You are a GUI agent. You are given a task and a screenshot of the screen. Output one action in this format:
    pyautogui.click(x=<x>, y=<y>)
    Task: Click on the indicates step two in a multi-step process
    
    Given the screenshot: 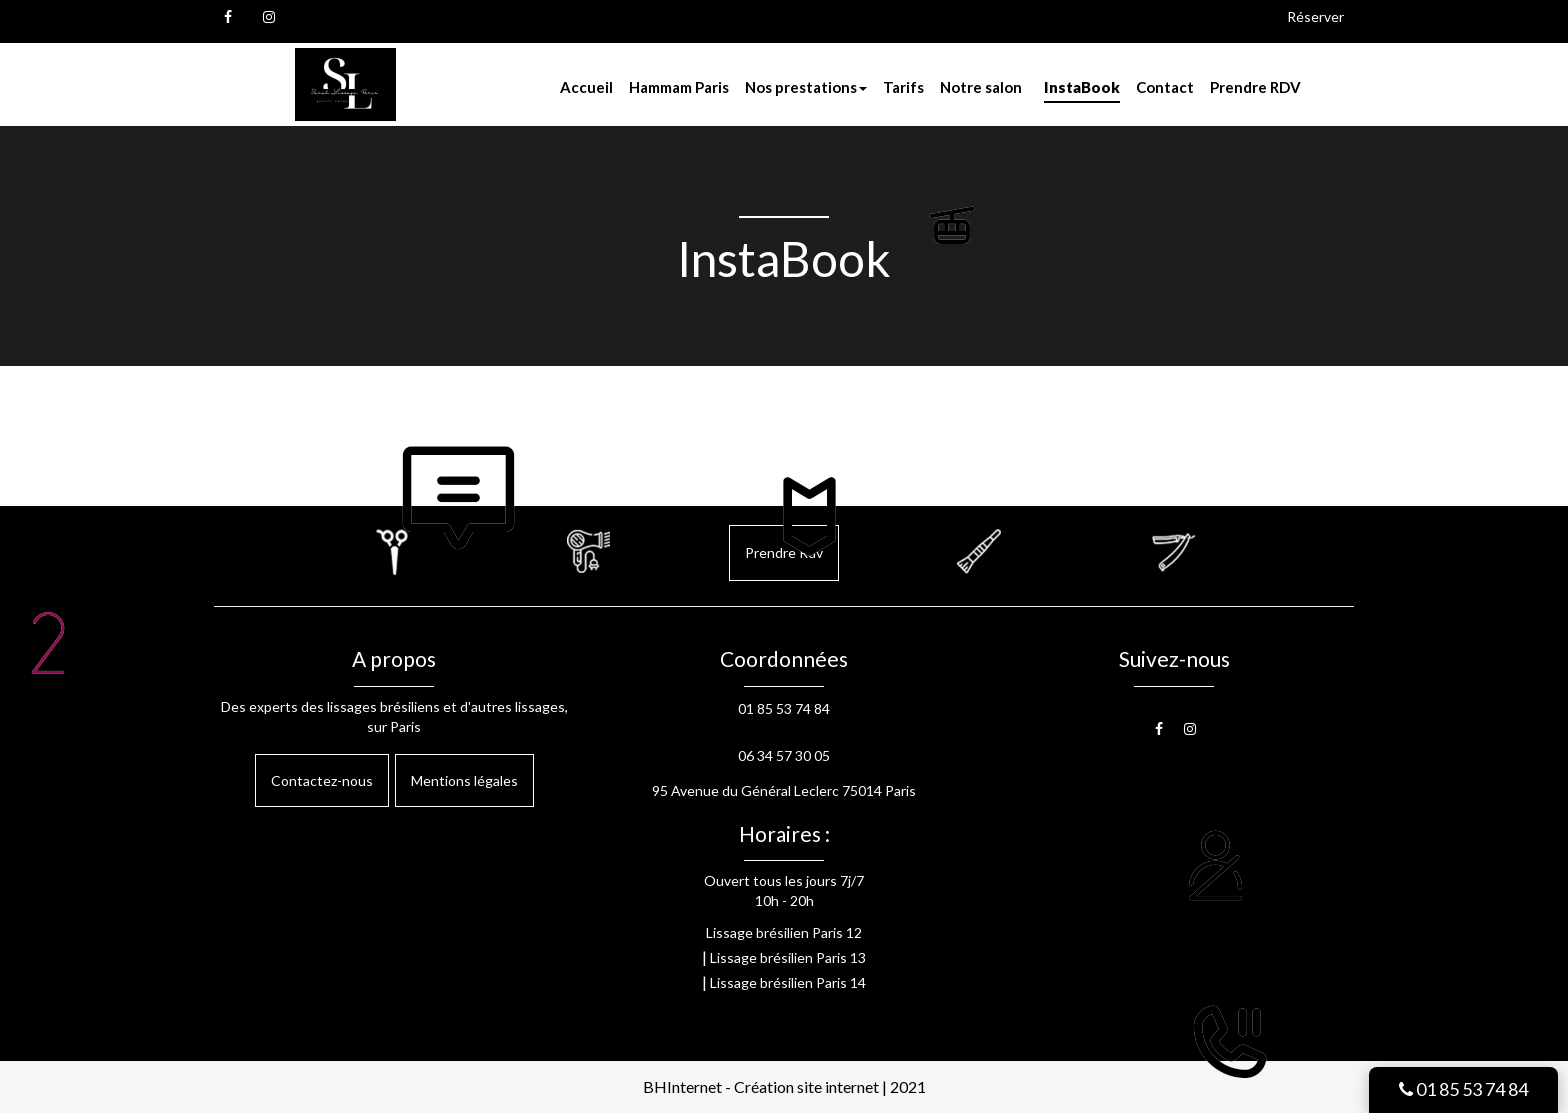 What is the action you would take?
    pyautogui.click(x=48, y=643)
    